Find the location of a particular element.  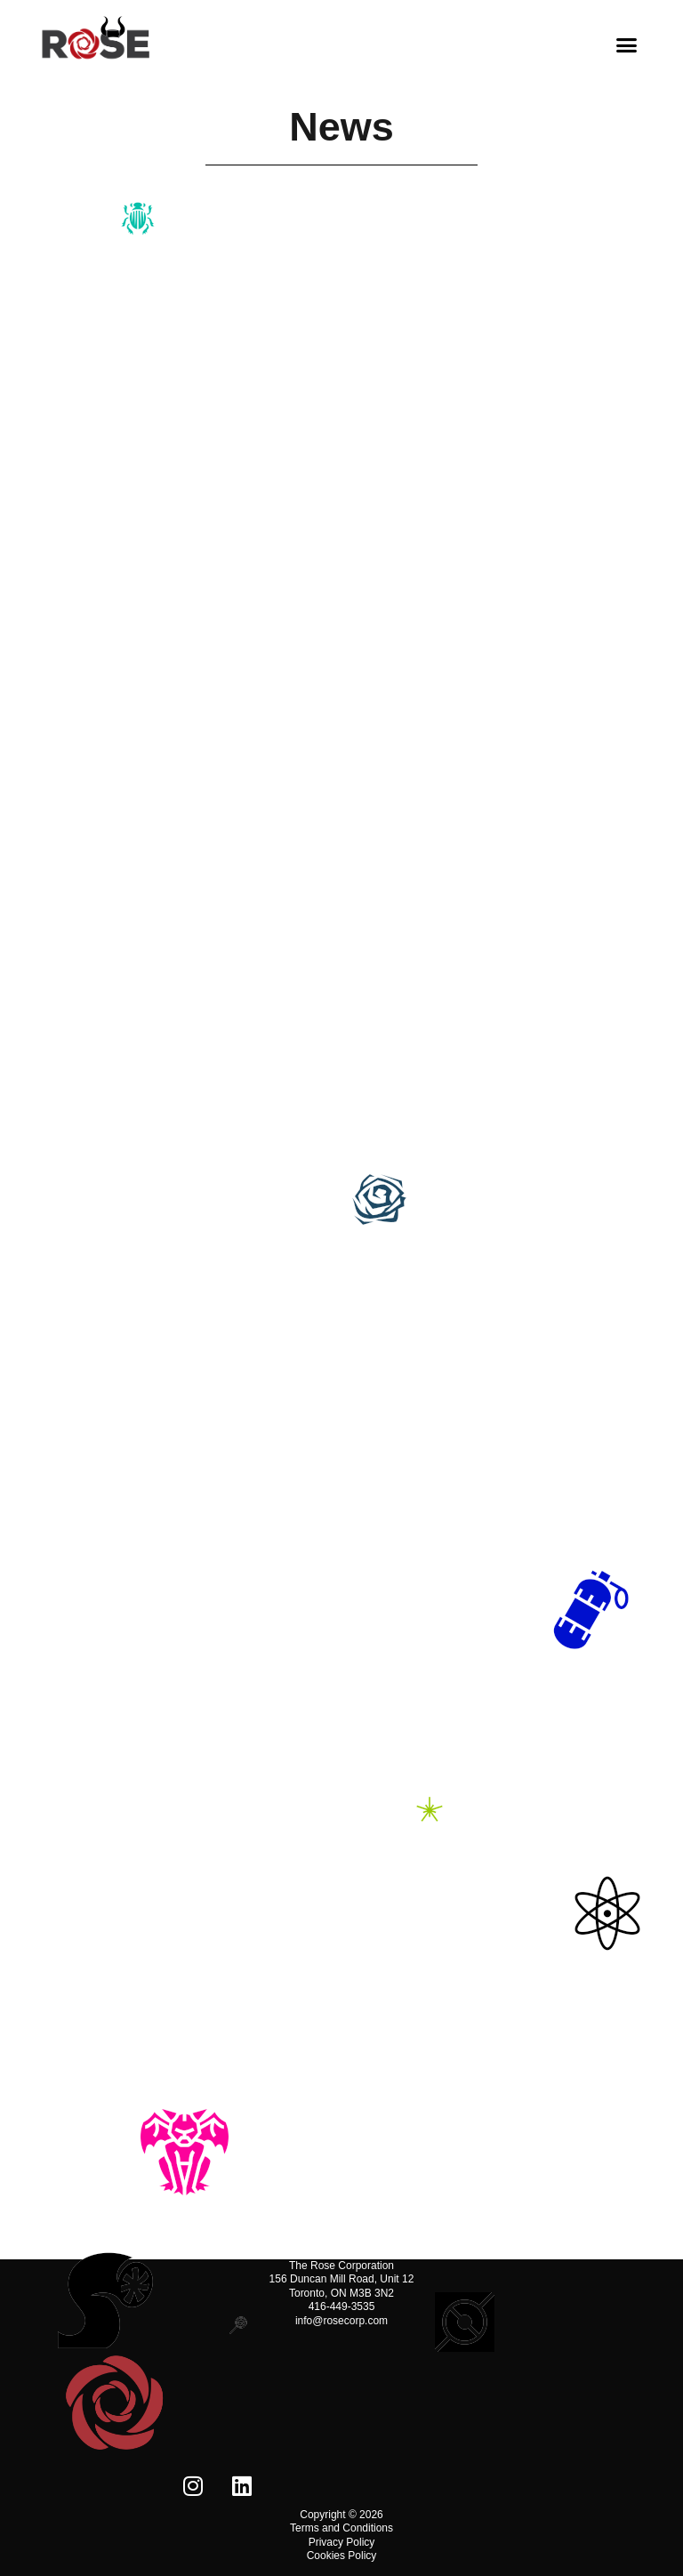

access science or physics-related content is located at coordinates (607, 1913).